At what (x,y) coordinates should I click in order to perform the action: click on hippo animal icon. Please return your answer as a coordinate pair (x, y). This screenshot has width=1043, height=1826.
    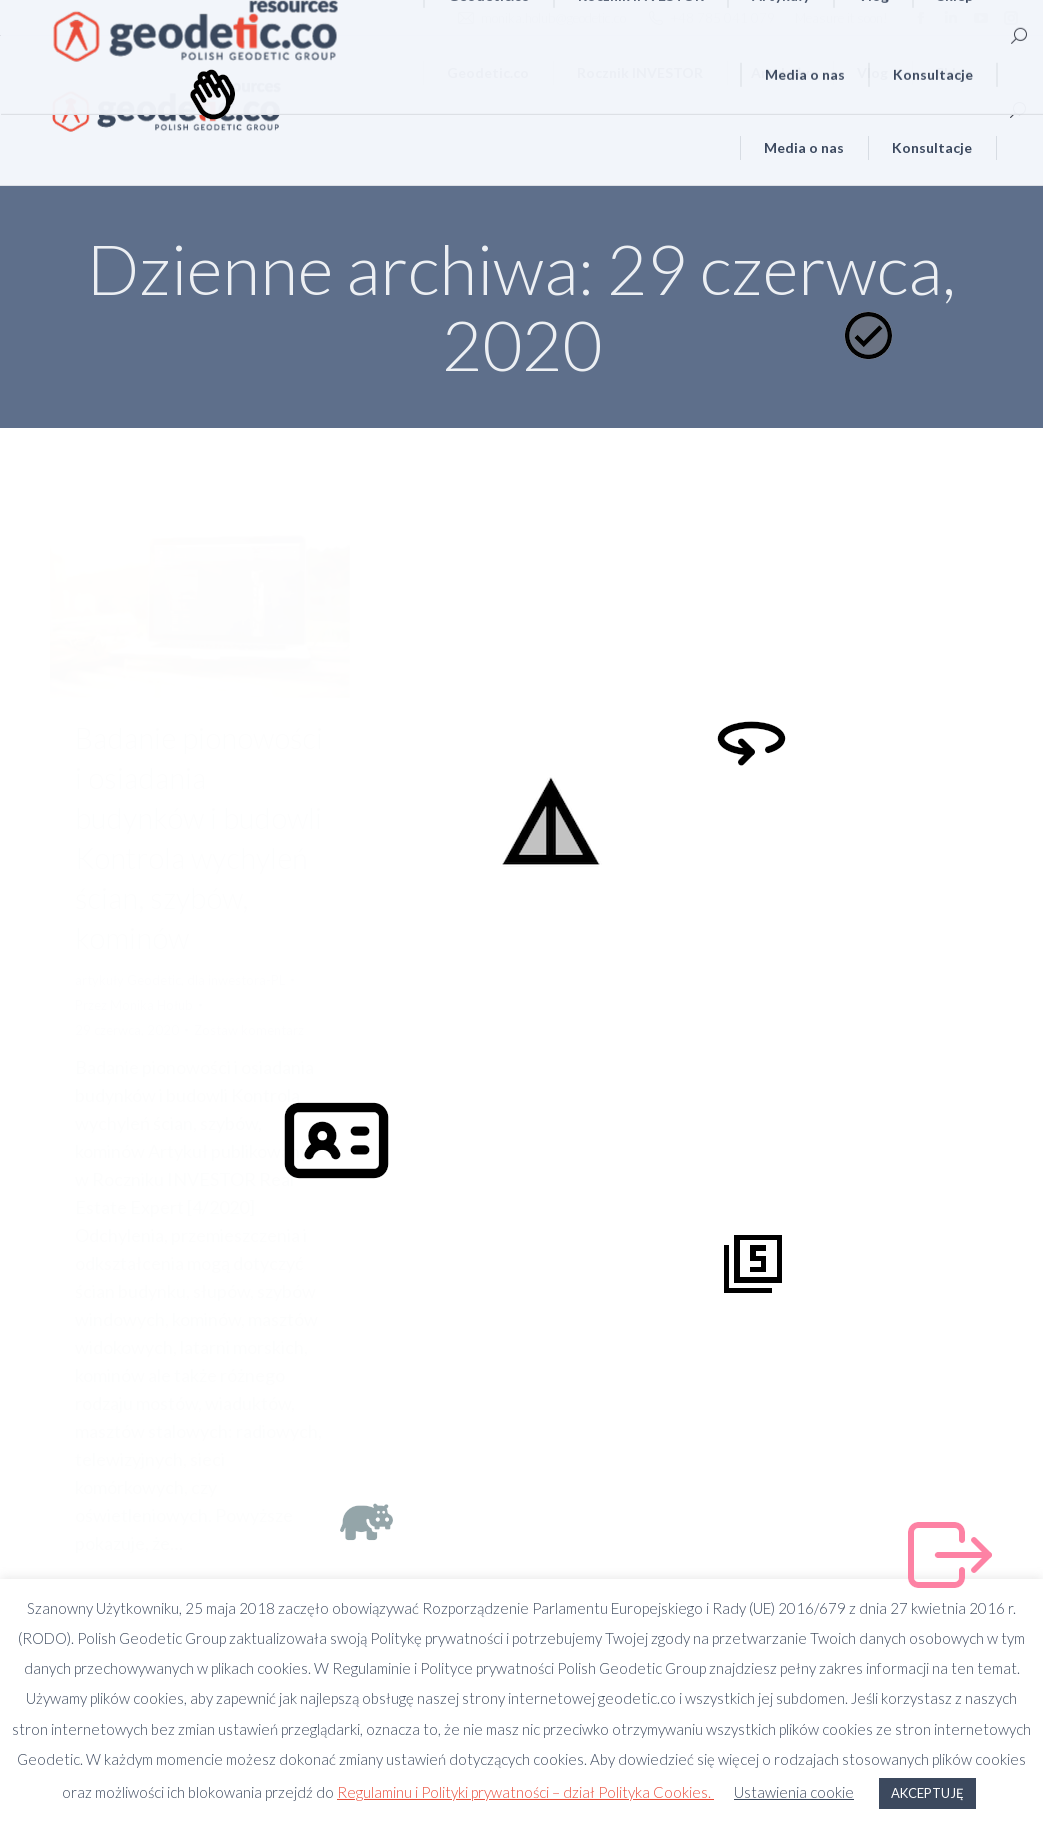
    Looking at the image, I should click on (366, 1521).